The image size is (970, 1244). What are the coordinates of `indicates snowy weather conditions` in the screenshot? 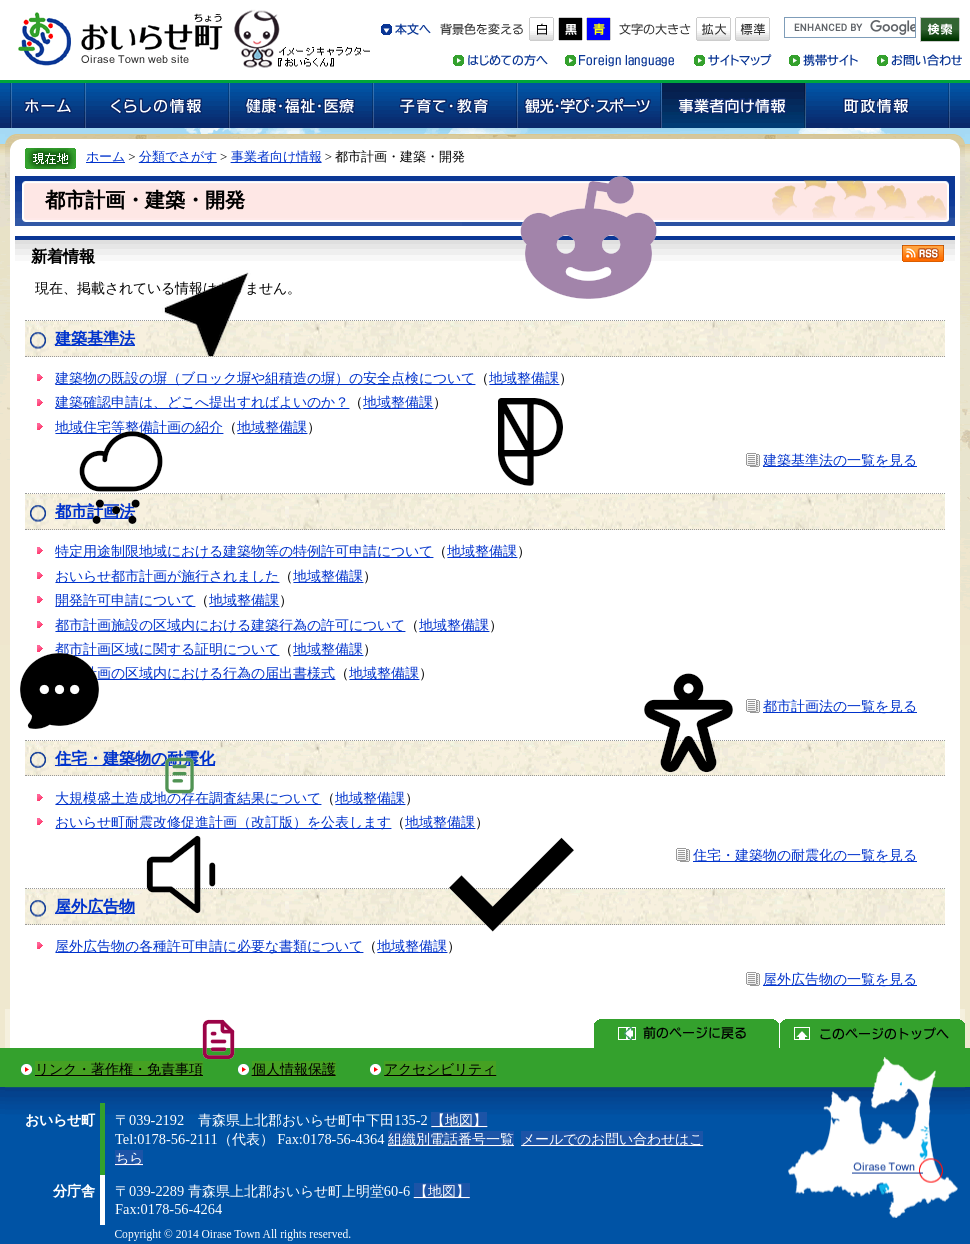 It's located at (121, 476).